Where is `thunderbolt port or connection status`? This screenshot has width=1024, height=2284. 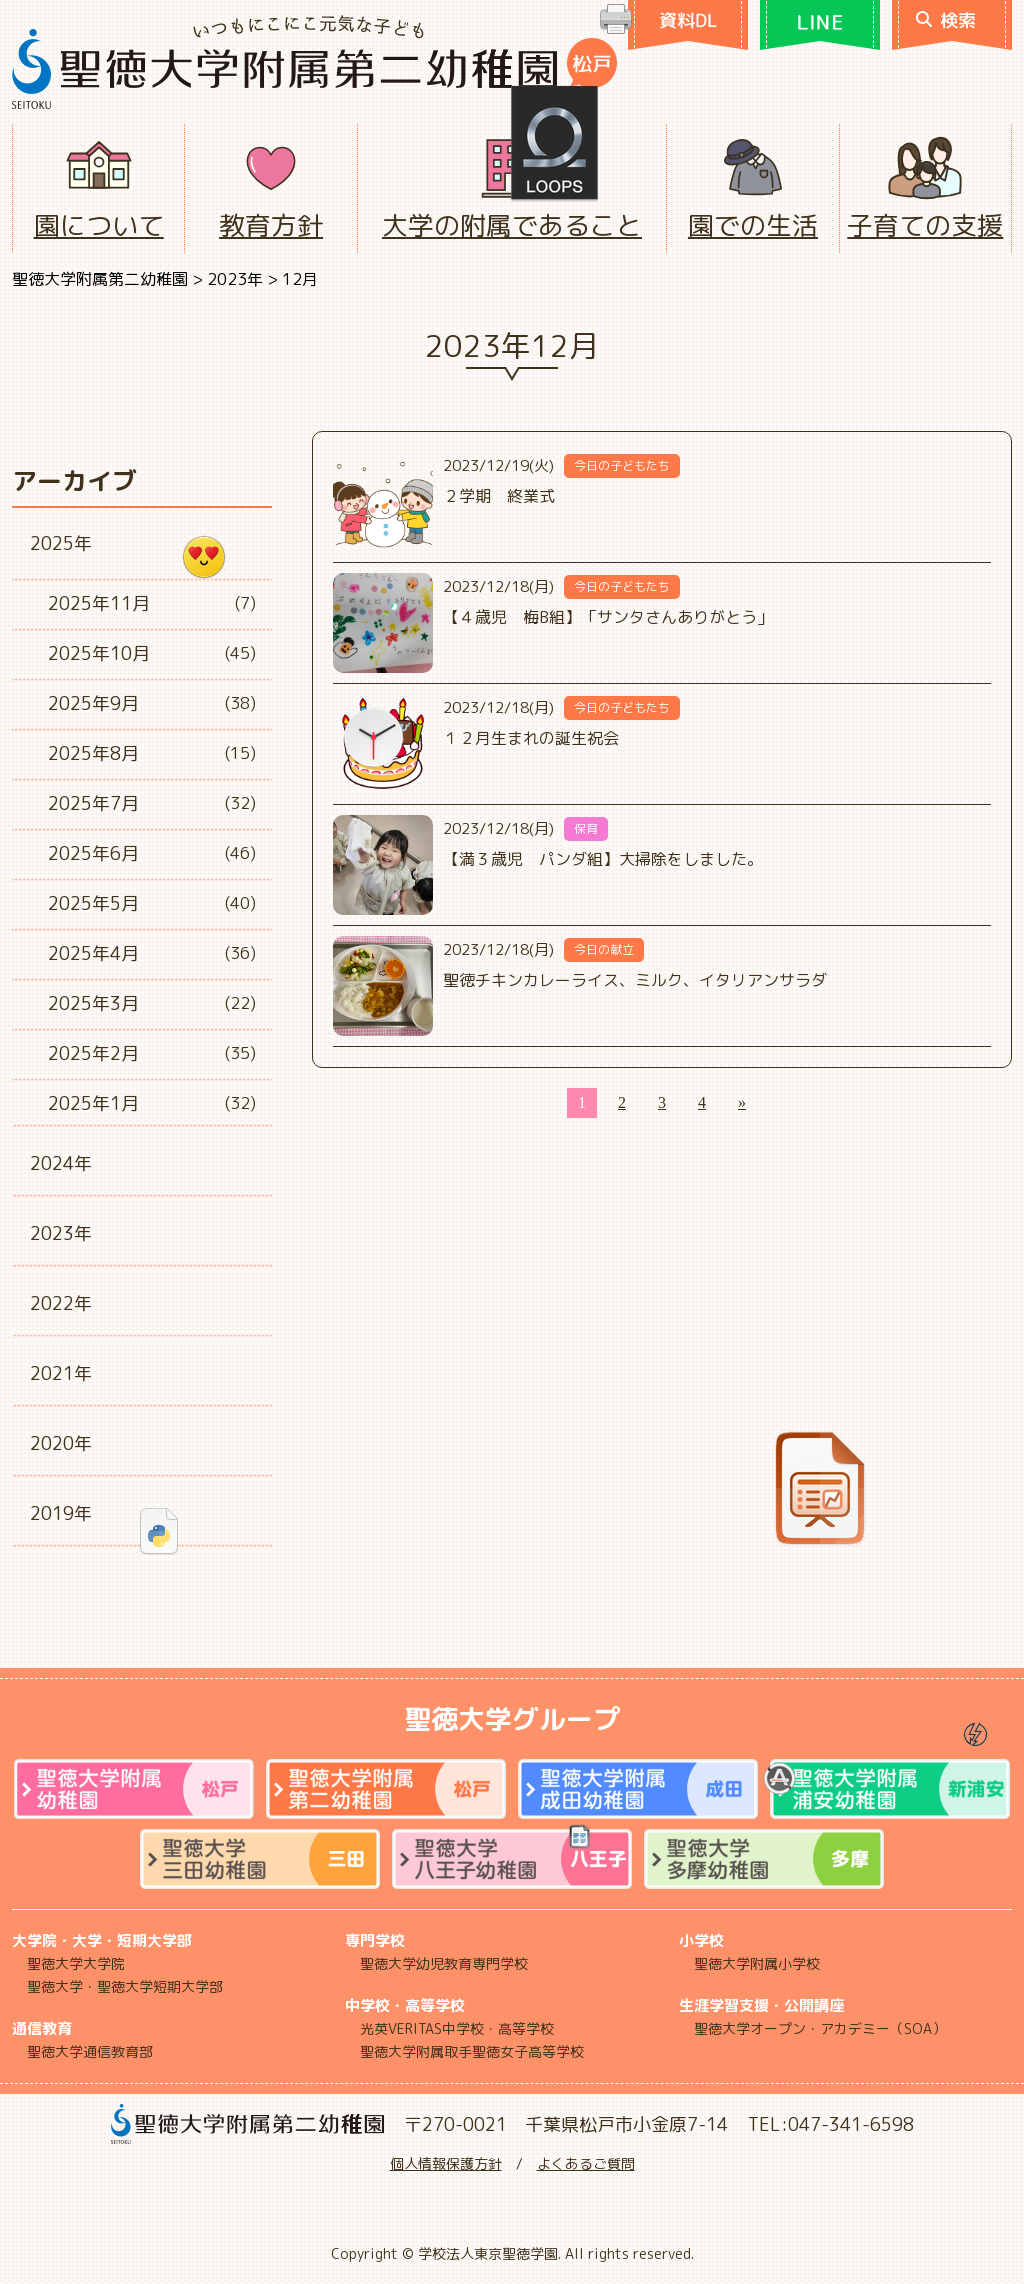
thunderbolt port or connection status is located at coordinates (975, 1734).